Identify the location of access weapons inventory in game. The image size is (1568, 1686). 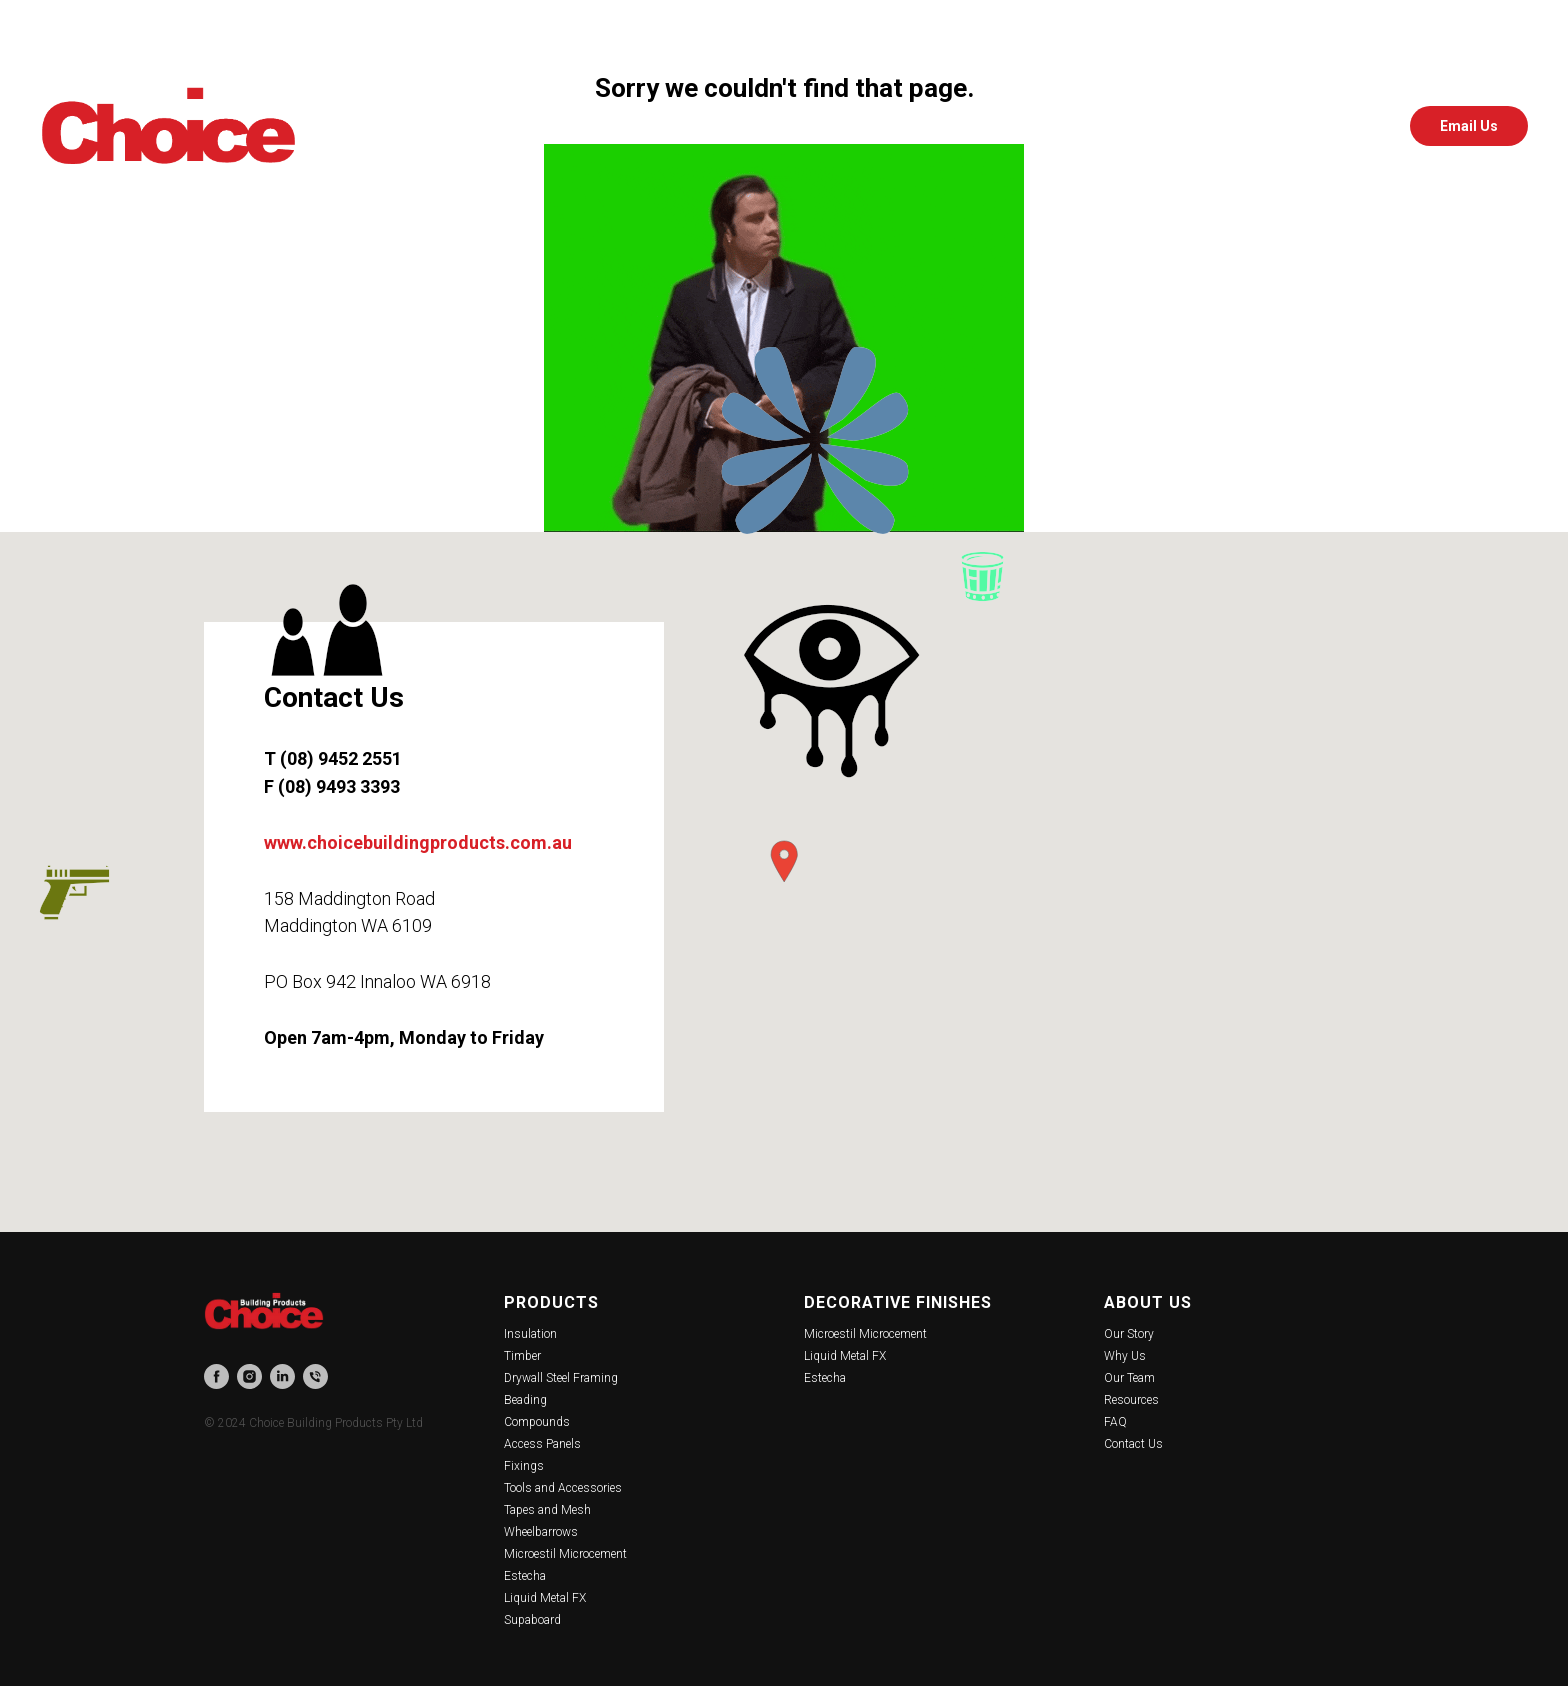
(74, 892).